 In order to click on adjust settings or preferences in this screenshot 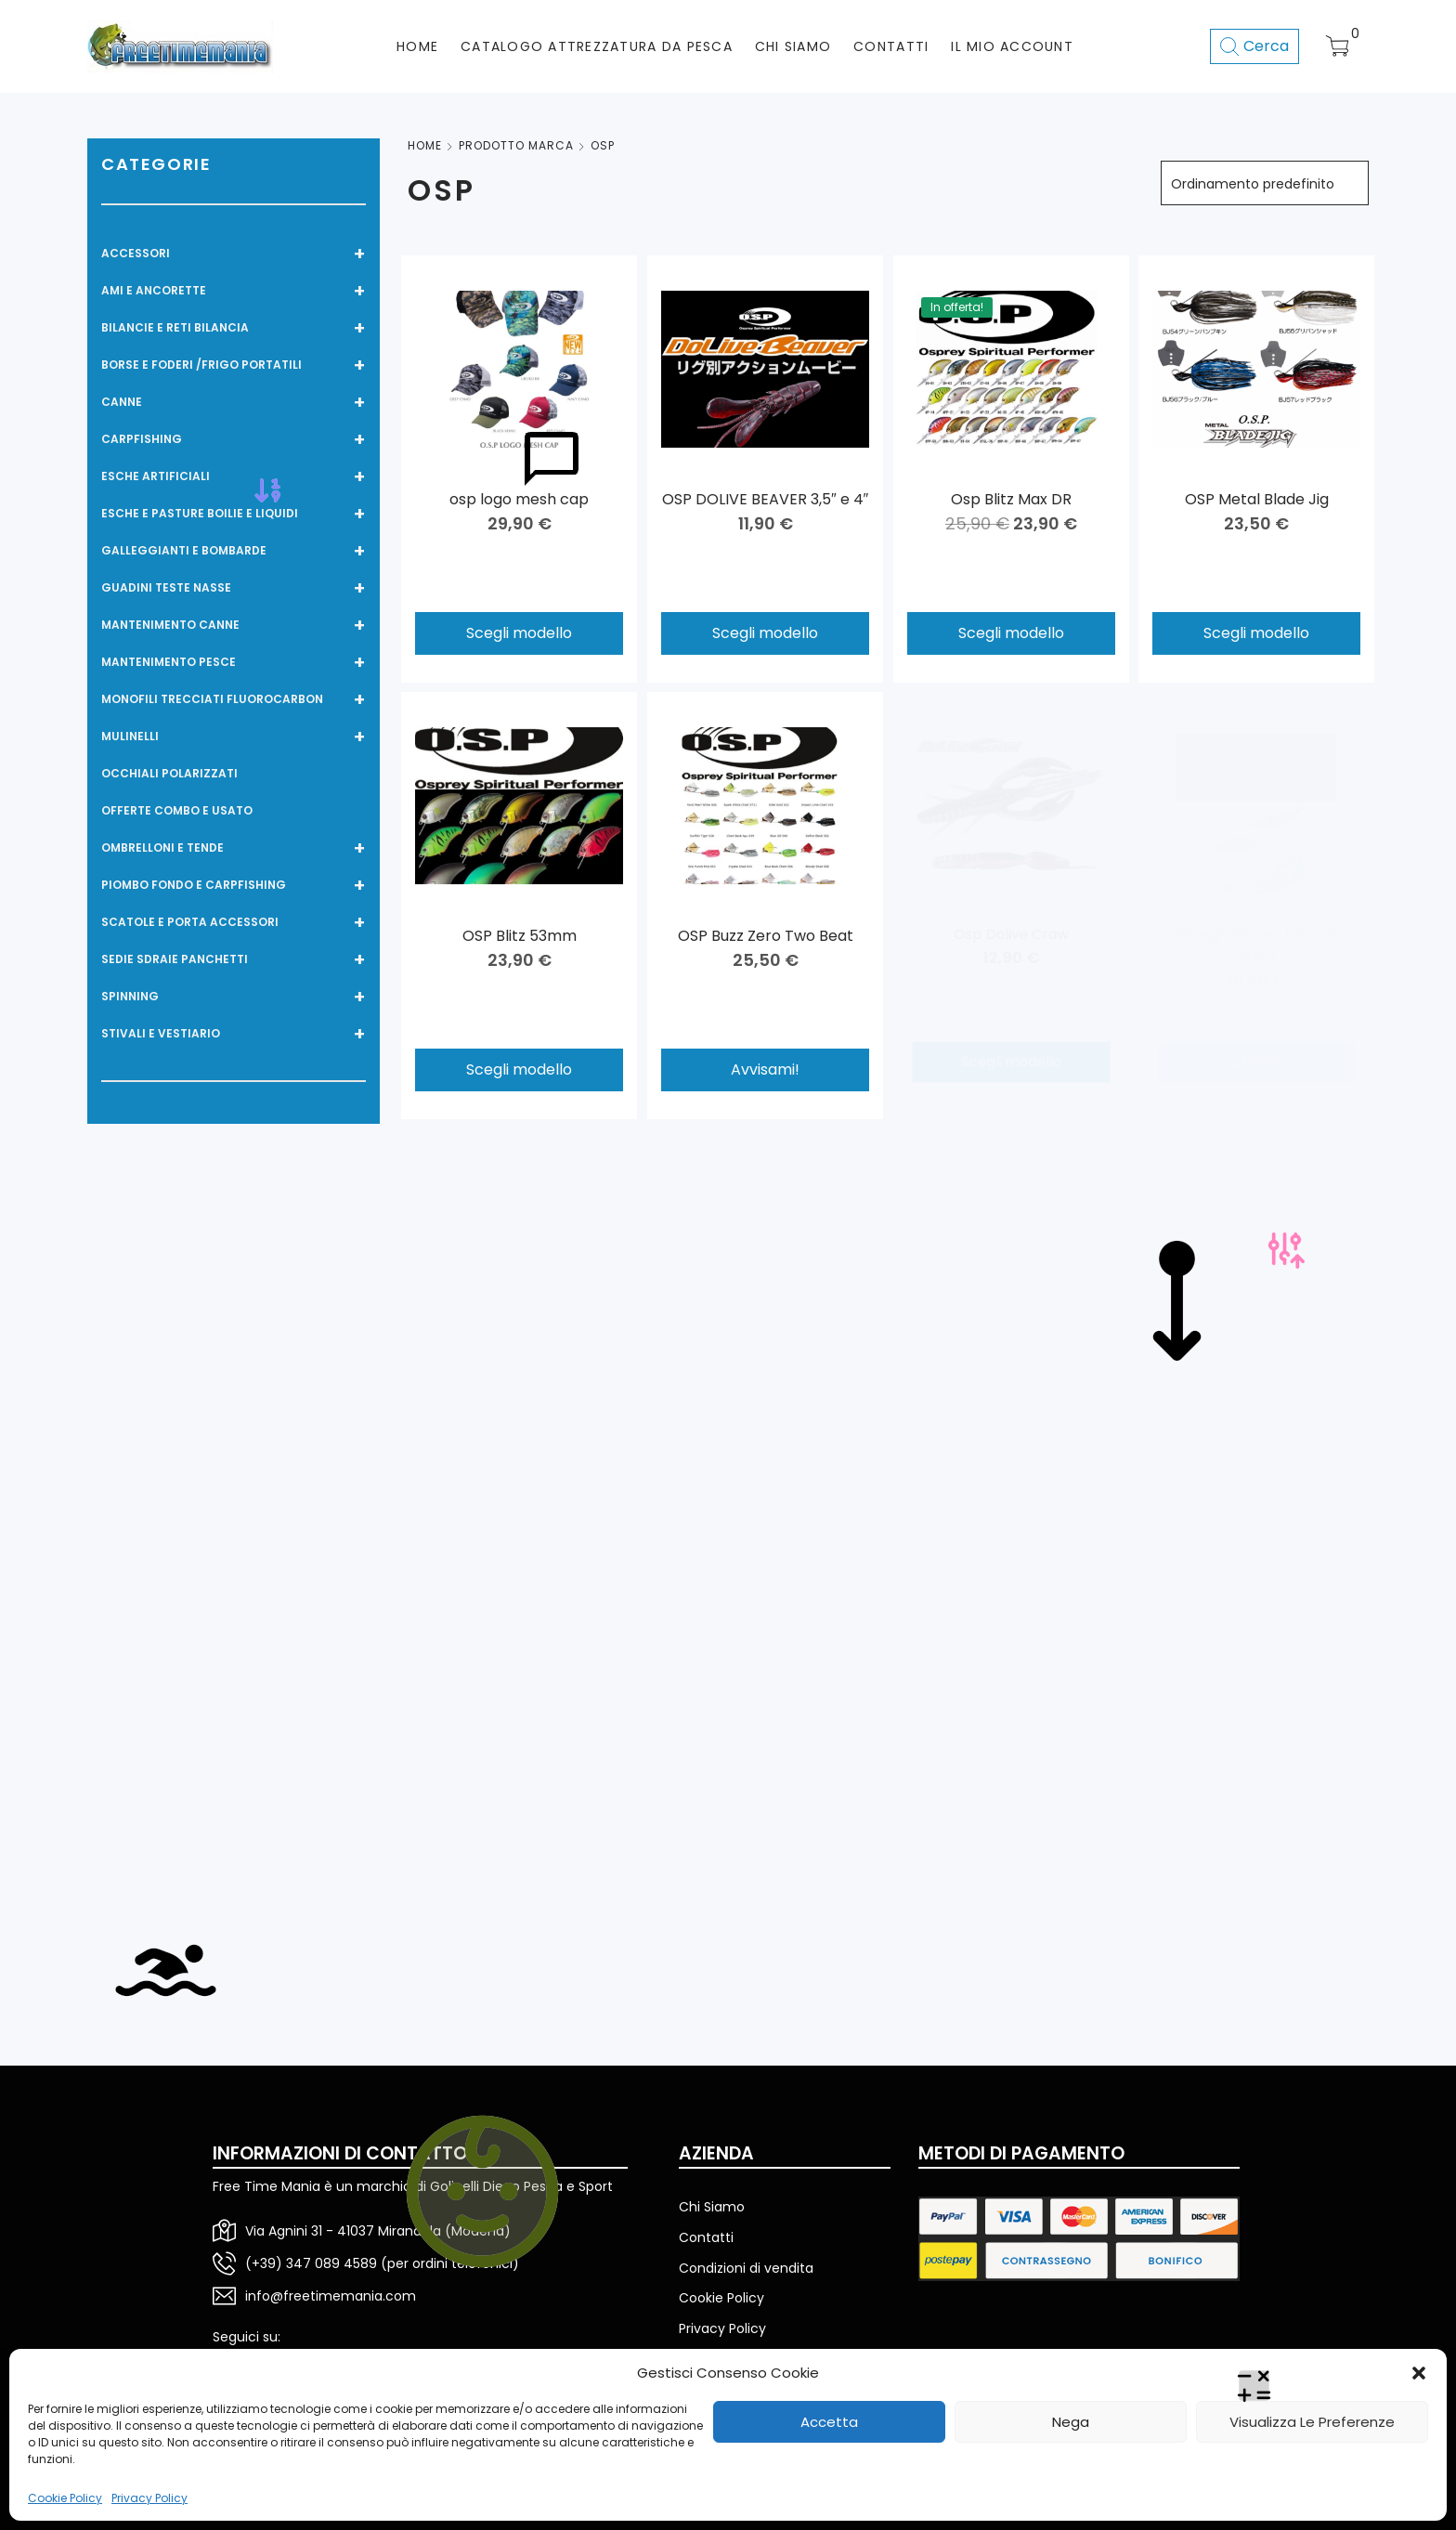, I will do `click(1284, 1248)`.